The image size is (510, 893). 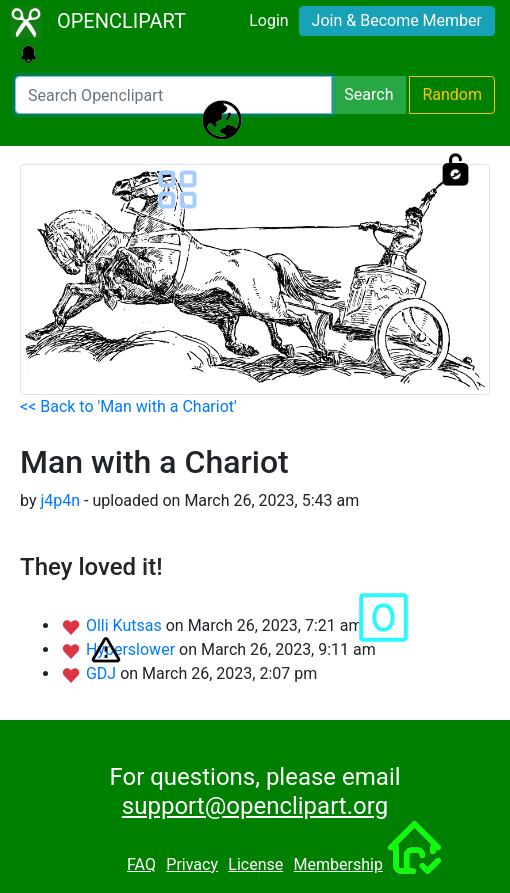 I want to click on view notifications, so click(x=28, y=54).